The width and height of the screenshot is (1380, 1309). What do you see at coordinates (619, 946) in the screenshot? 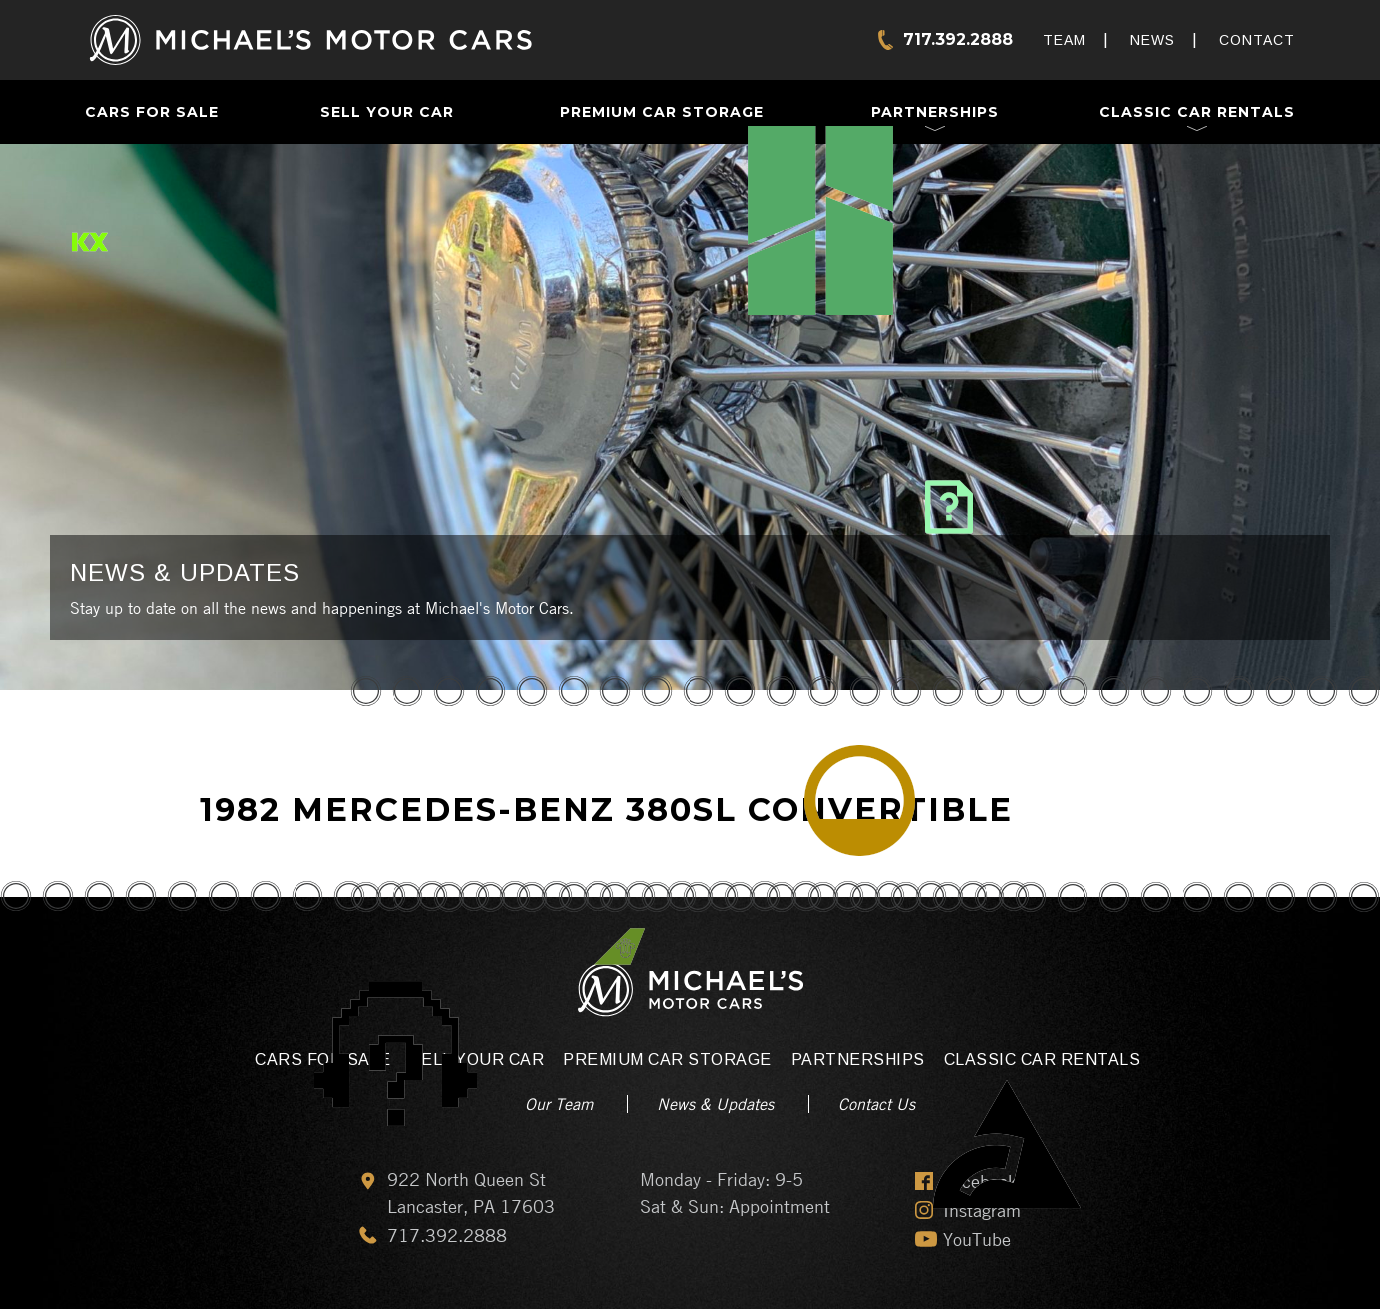
I see `China Southern Airlines logo` at bounding box center [619, 946].